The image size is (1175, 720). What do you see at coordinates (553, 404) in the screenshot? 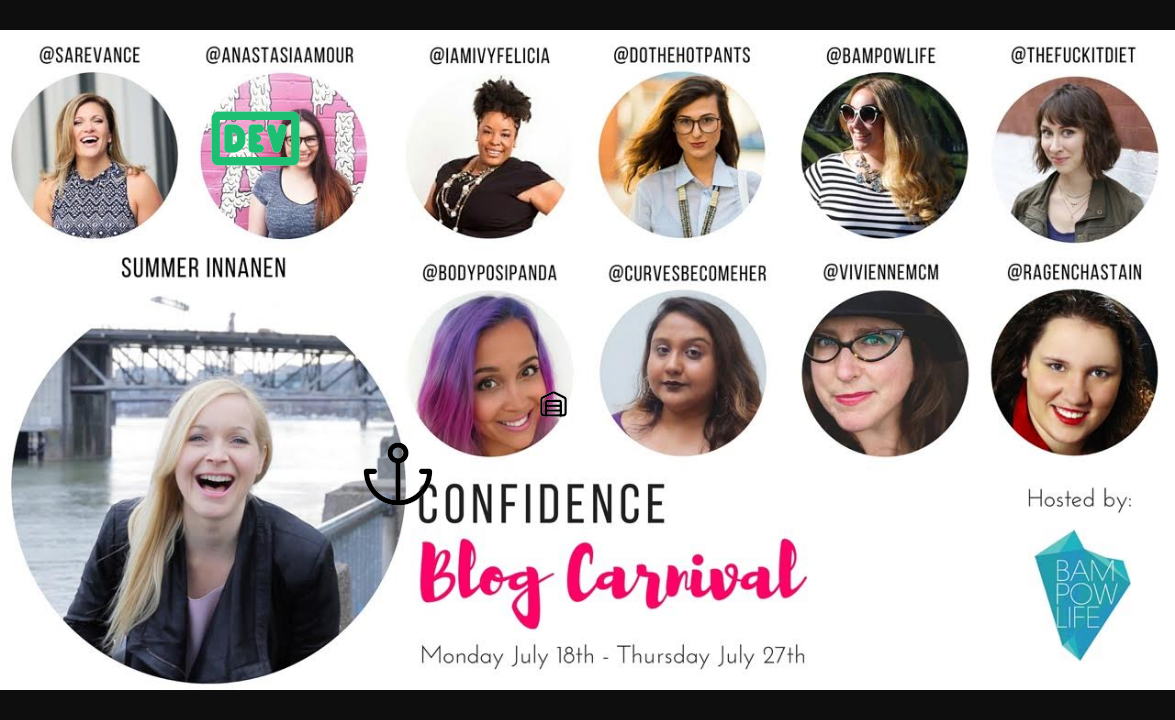
I see `access warehouse or storage inventory` at bounding box center [553, 404].